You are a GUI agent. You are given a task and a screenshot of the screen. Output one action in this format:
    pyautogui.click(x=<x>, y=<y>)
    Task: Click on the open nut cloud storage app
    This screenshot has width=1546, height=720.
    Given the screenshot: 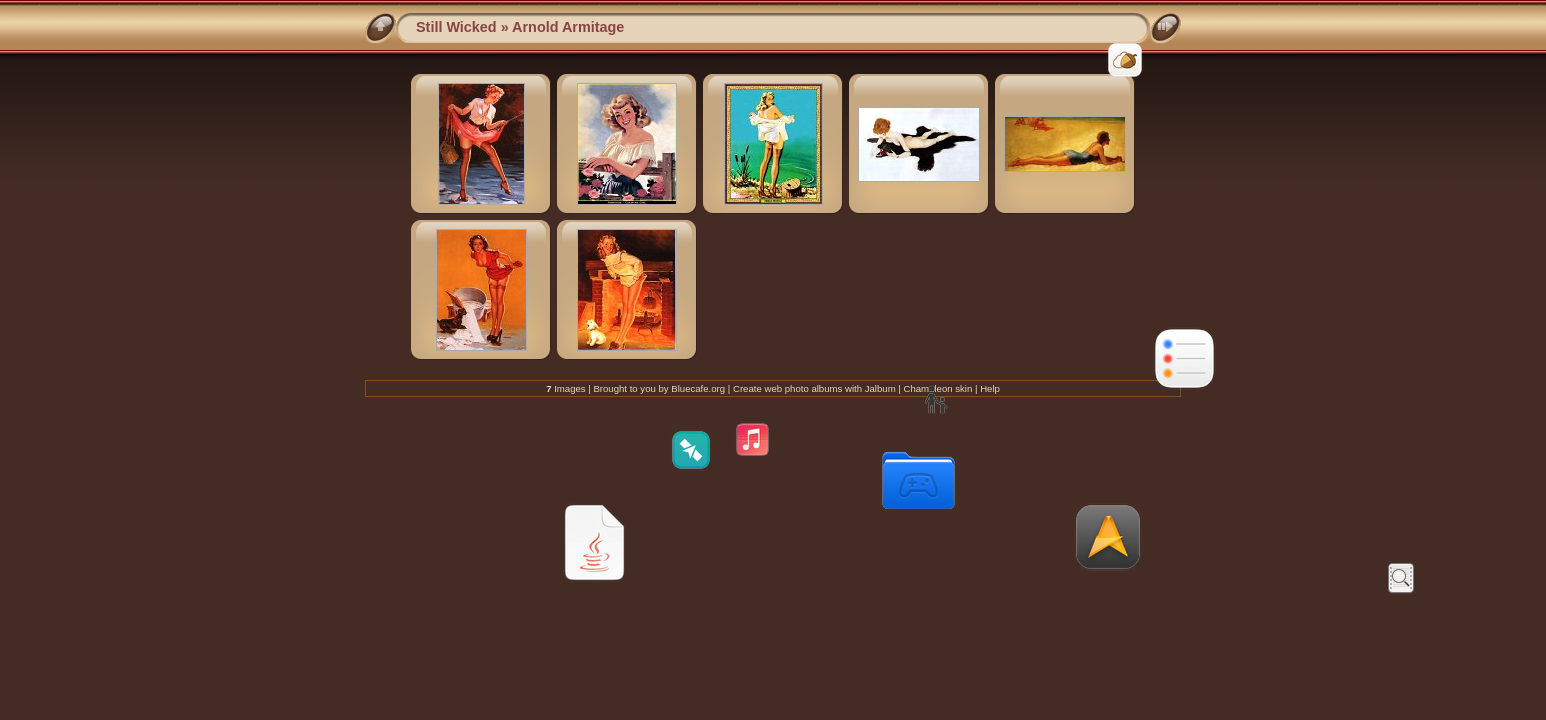 What is the action you would take?
    pyautogui.click(x=1125, y=60)
    